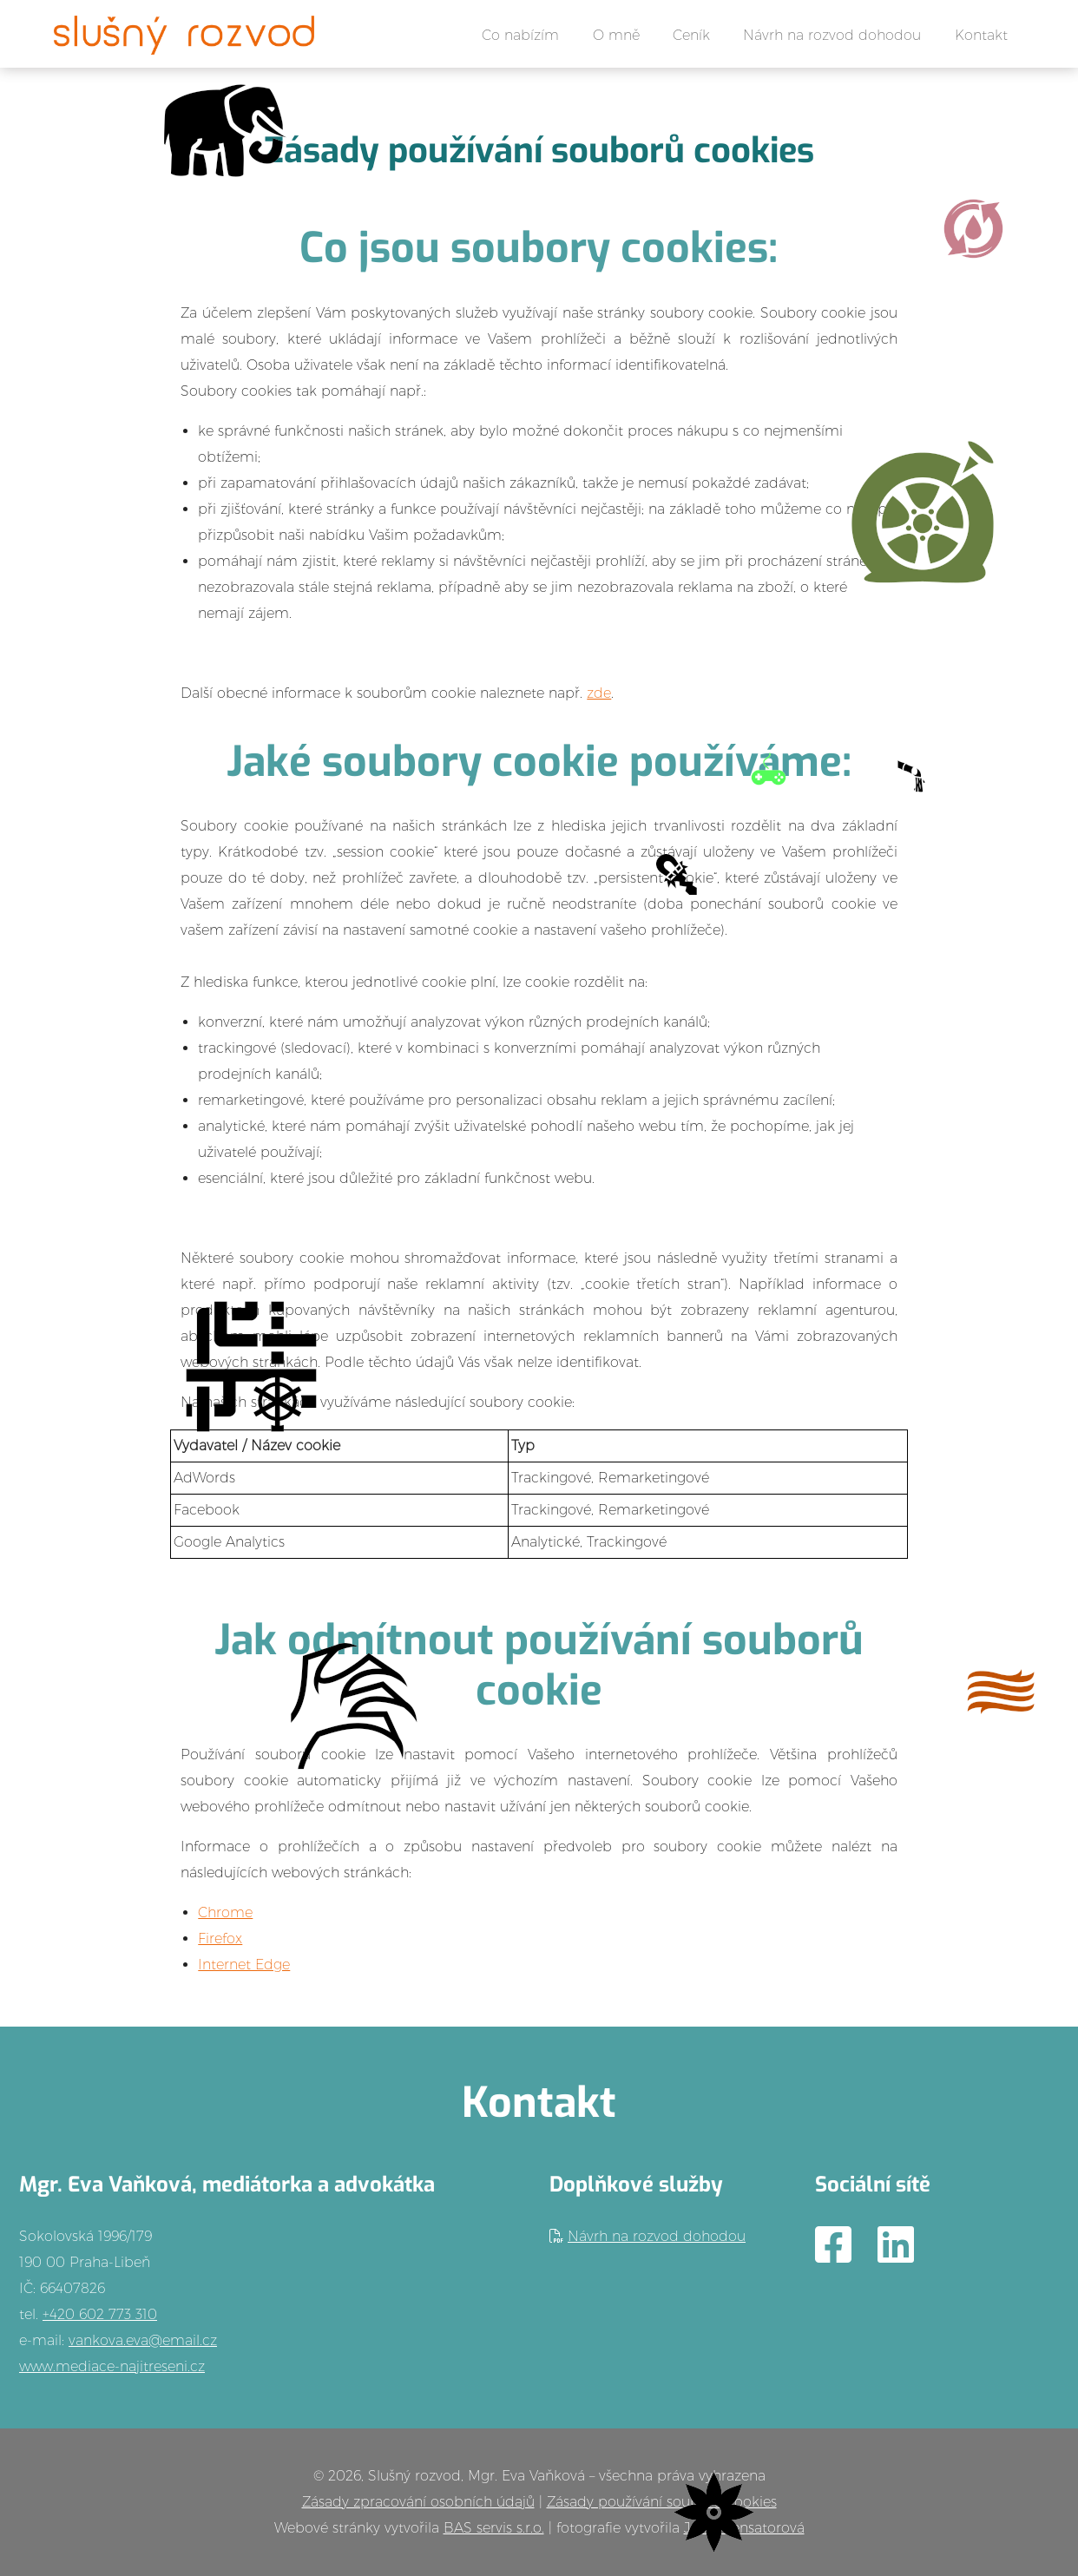 The image size is (1078, 2576). Describe the element at coordinates (923, 512) in the screenshot. I see `report a flat tire or vehicle issue` at that location.